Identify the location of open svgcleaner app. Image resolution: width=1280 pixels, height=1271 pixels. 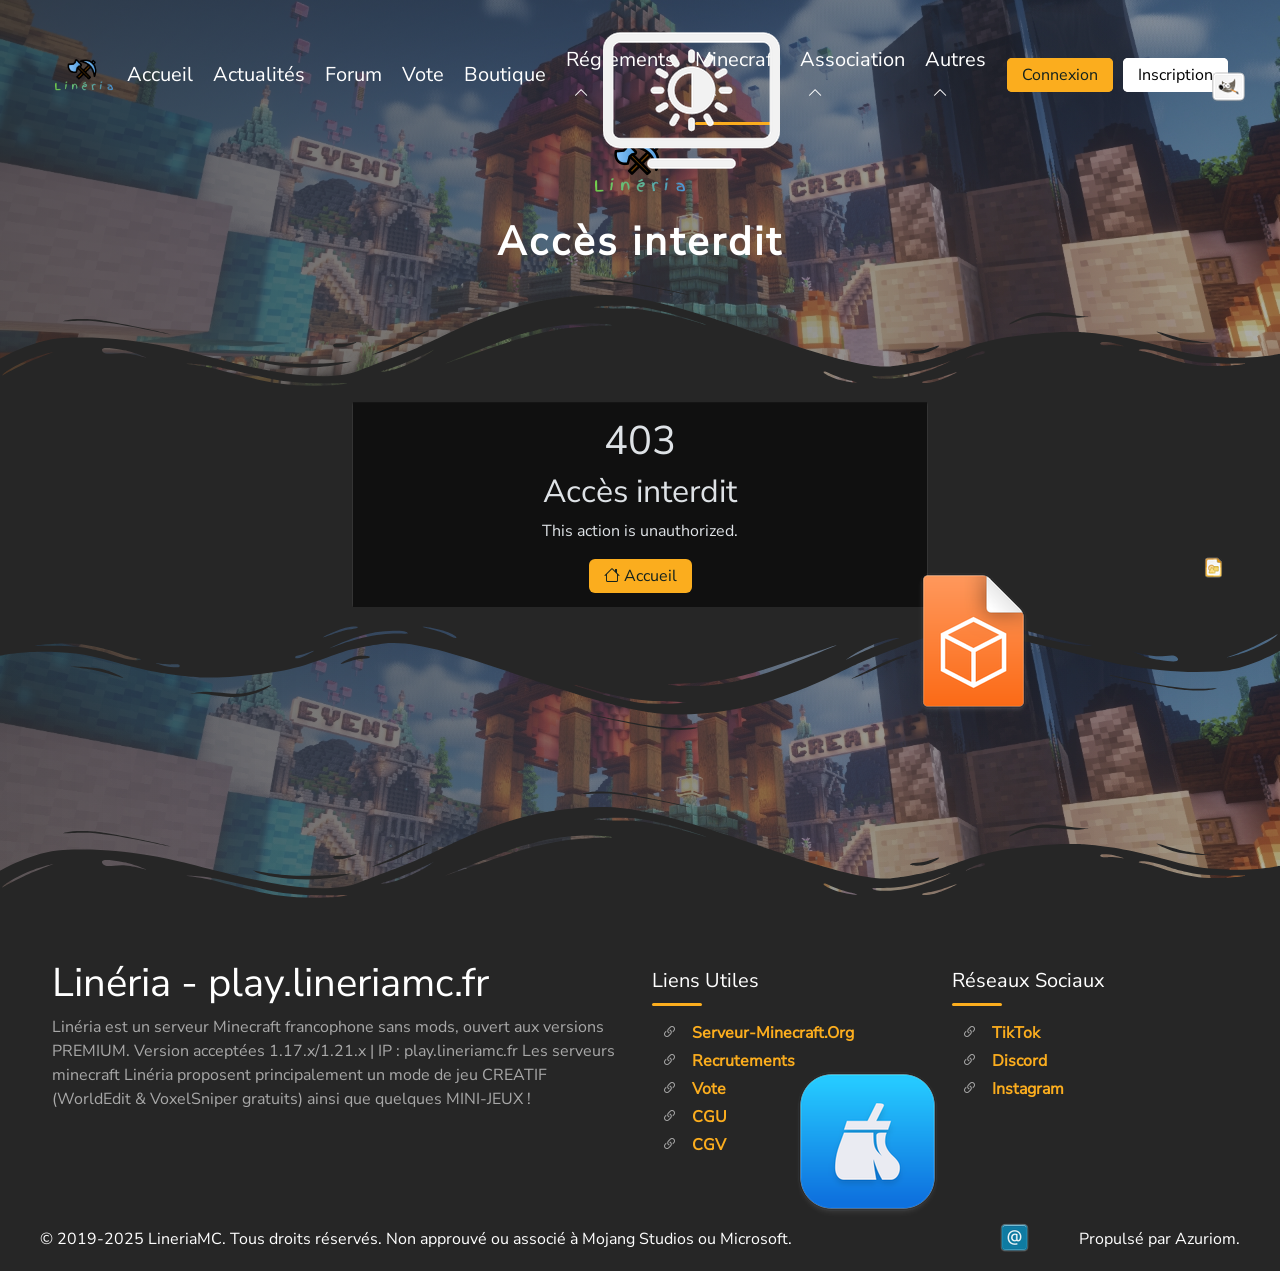
(867, 1141).